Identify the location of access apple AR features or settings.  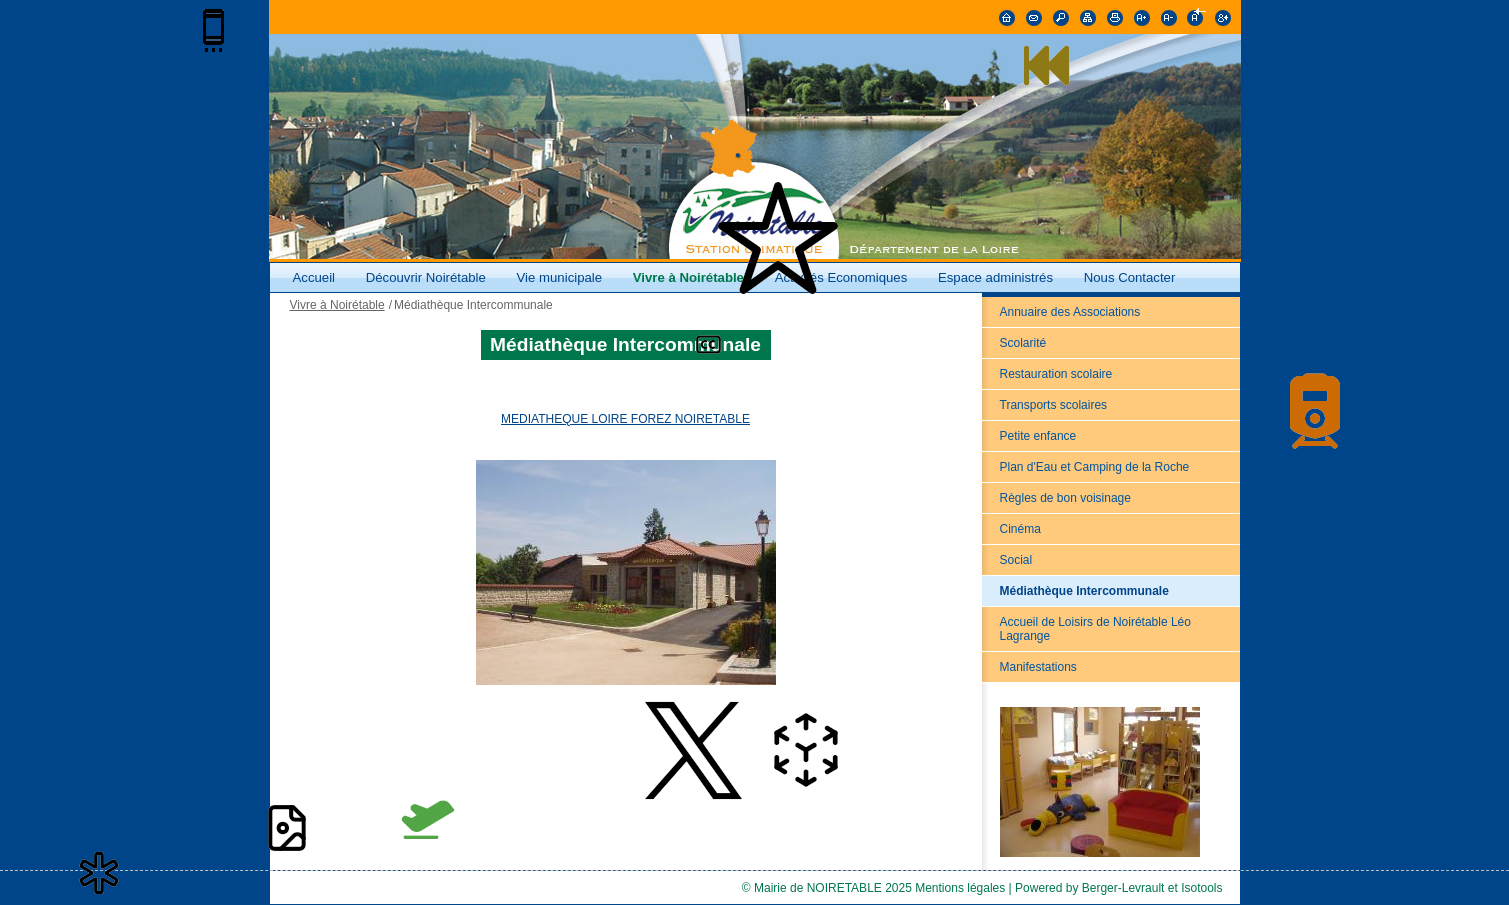
(806, 750).